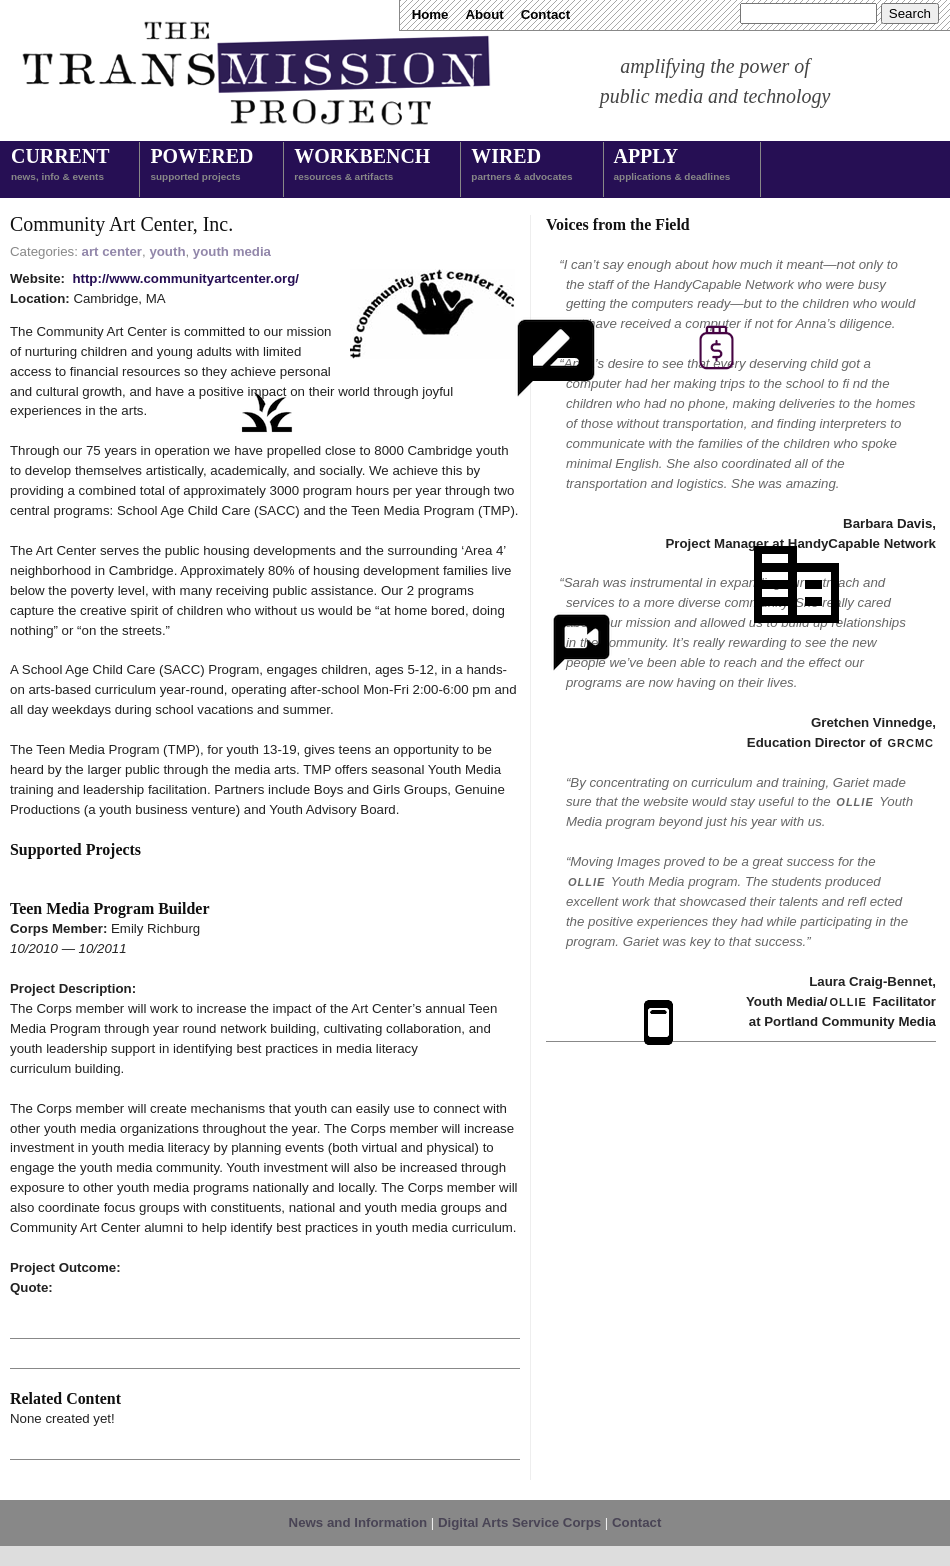 This screenshot has height=1566, width=950. Describe the element at coordinates (796, 584) in the screenshot. I see `view organization or company settings` at that location.